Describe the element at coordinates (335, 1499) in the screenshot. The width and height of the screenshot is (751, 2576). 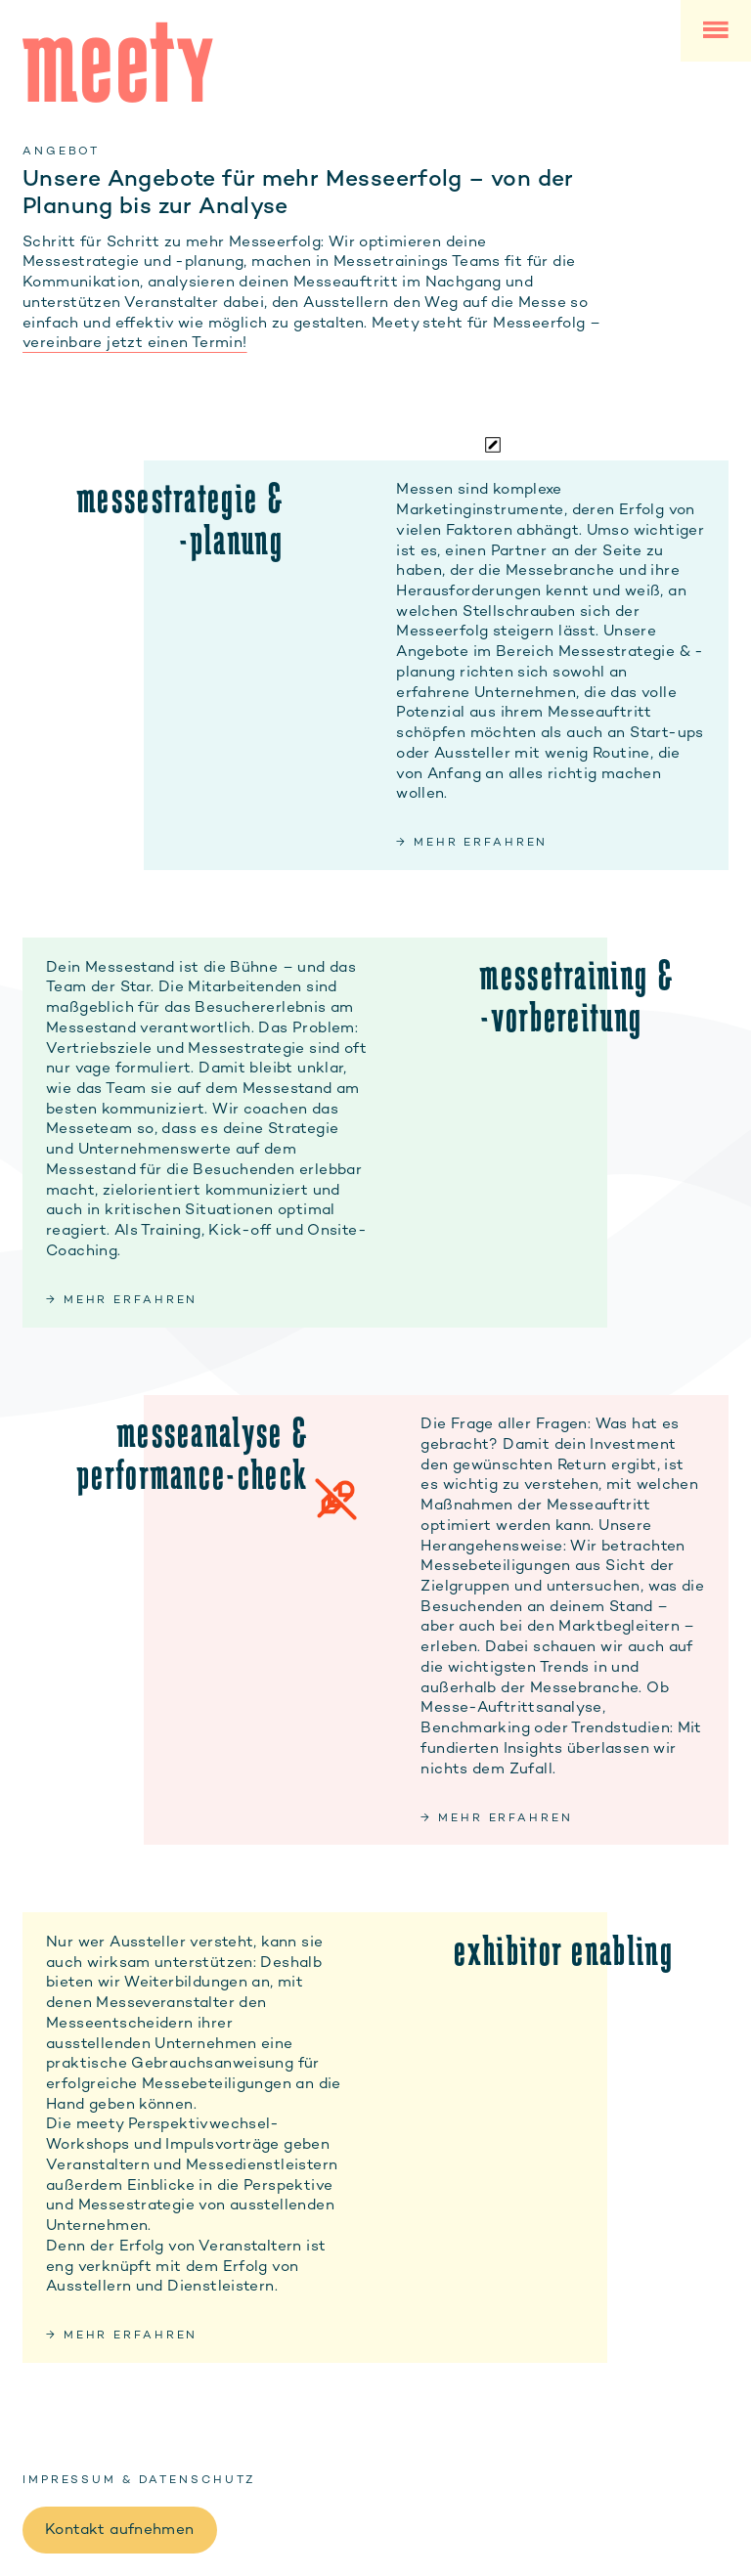
I see `disable handwriting or stylus input` at that location.